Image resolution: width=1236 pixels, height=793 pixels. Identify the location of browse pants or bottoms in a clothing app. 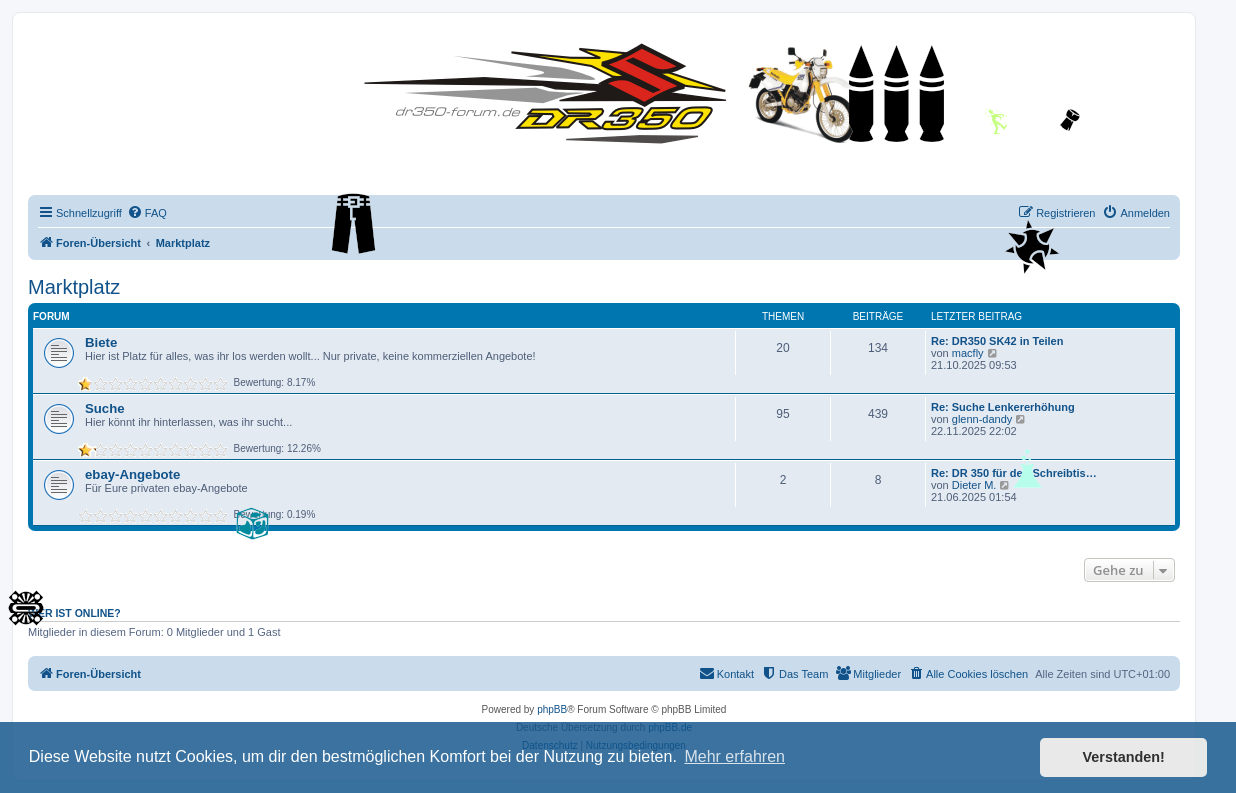
(352, 223).